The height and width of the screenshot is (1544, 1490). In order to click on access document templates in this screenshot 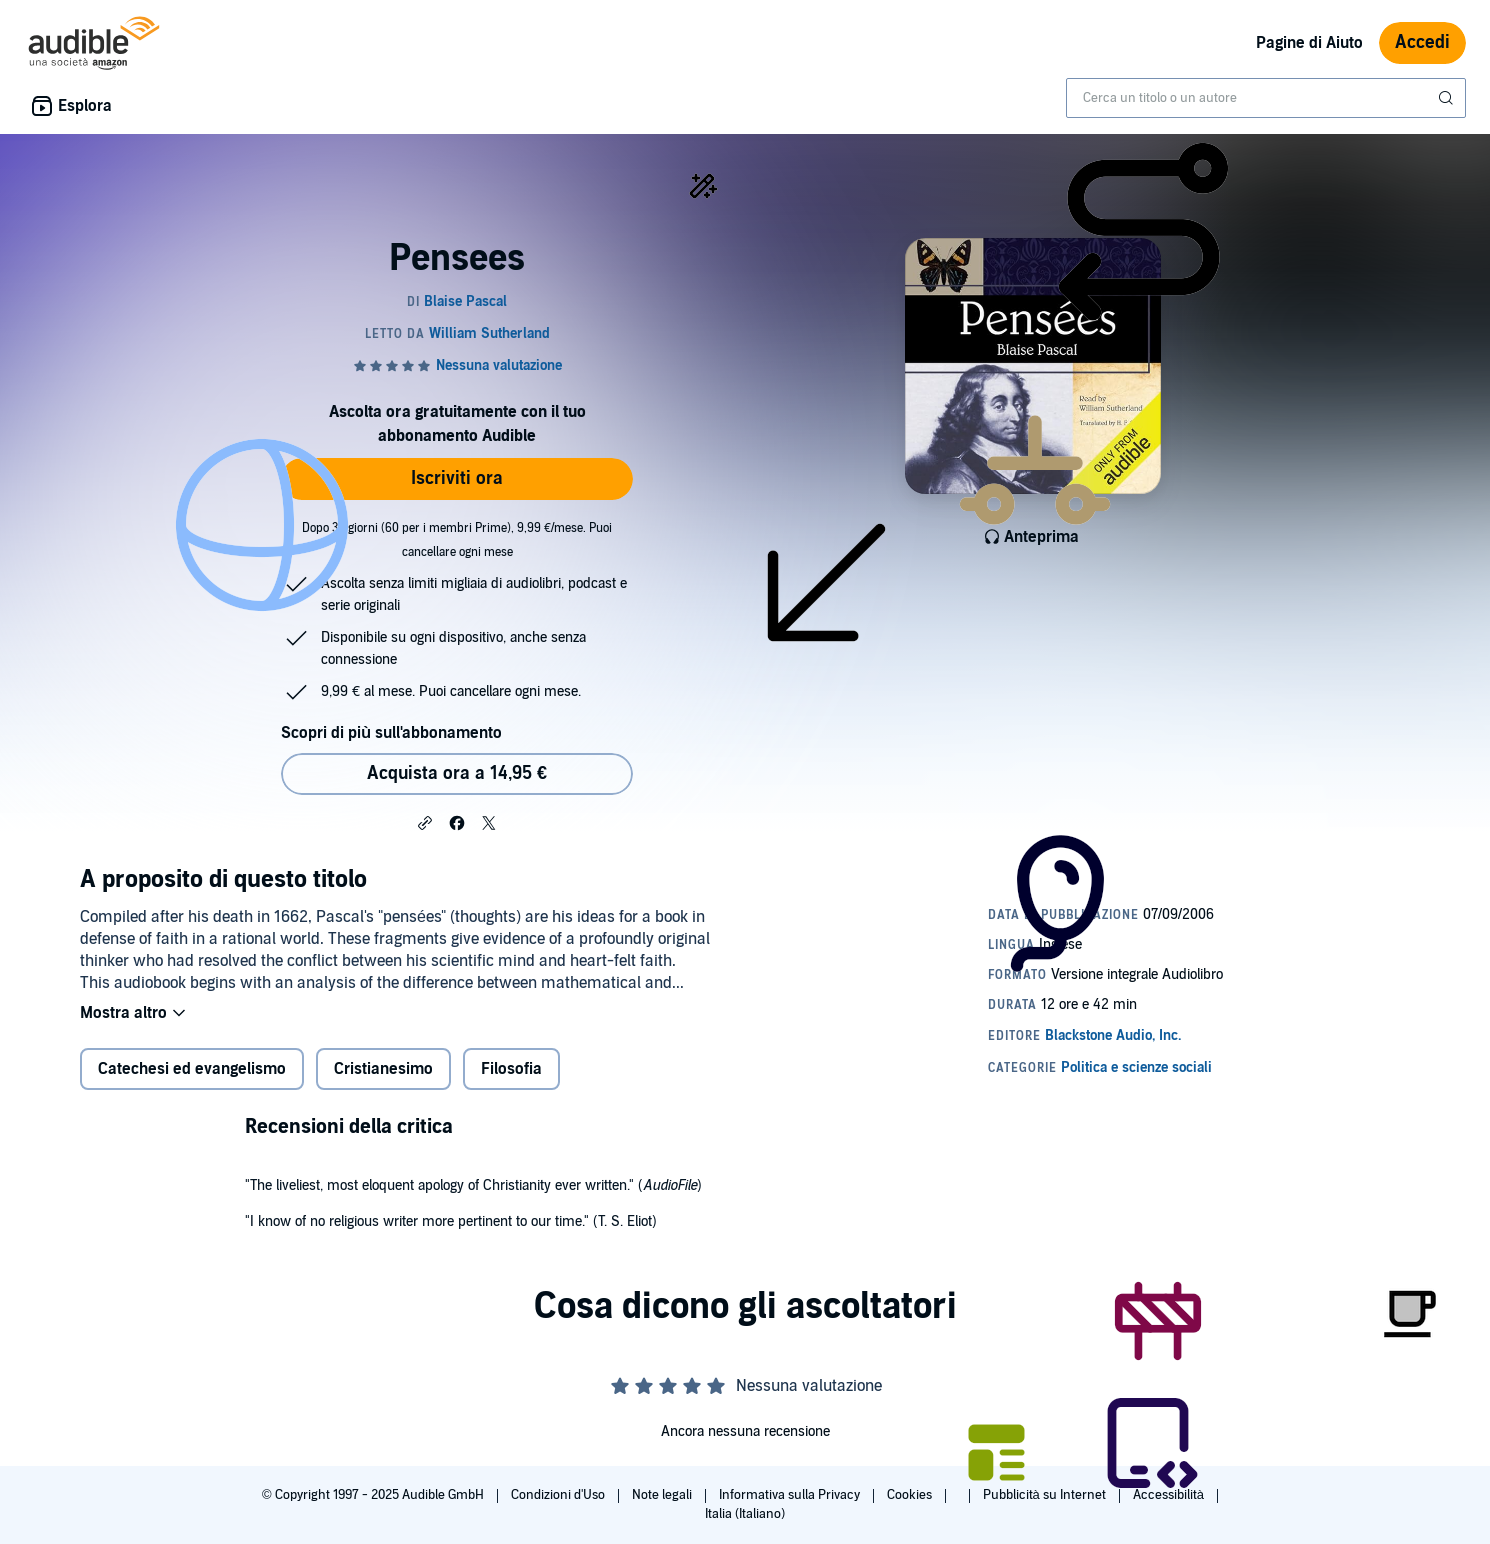, I will do `click(996, 1452)`.